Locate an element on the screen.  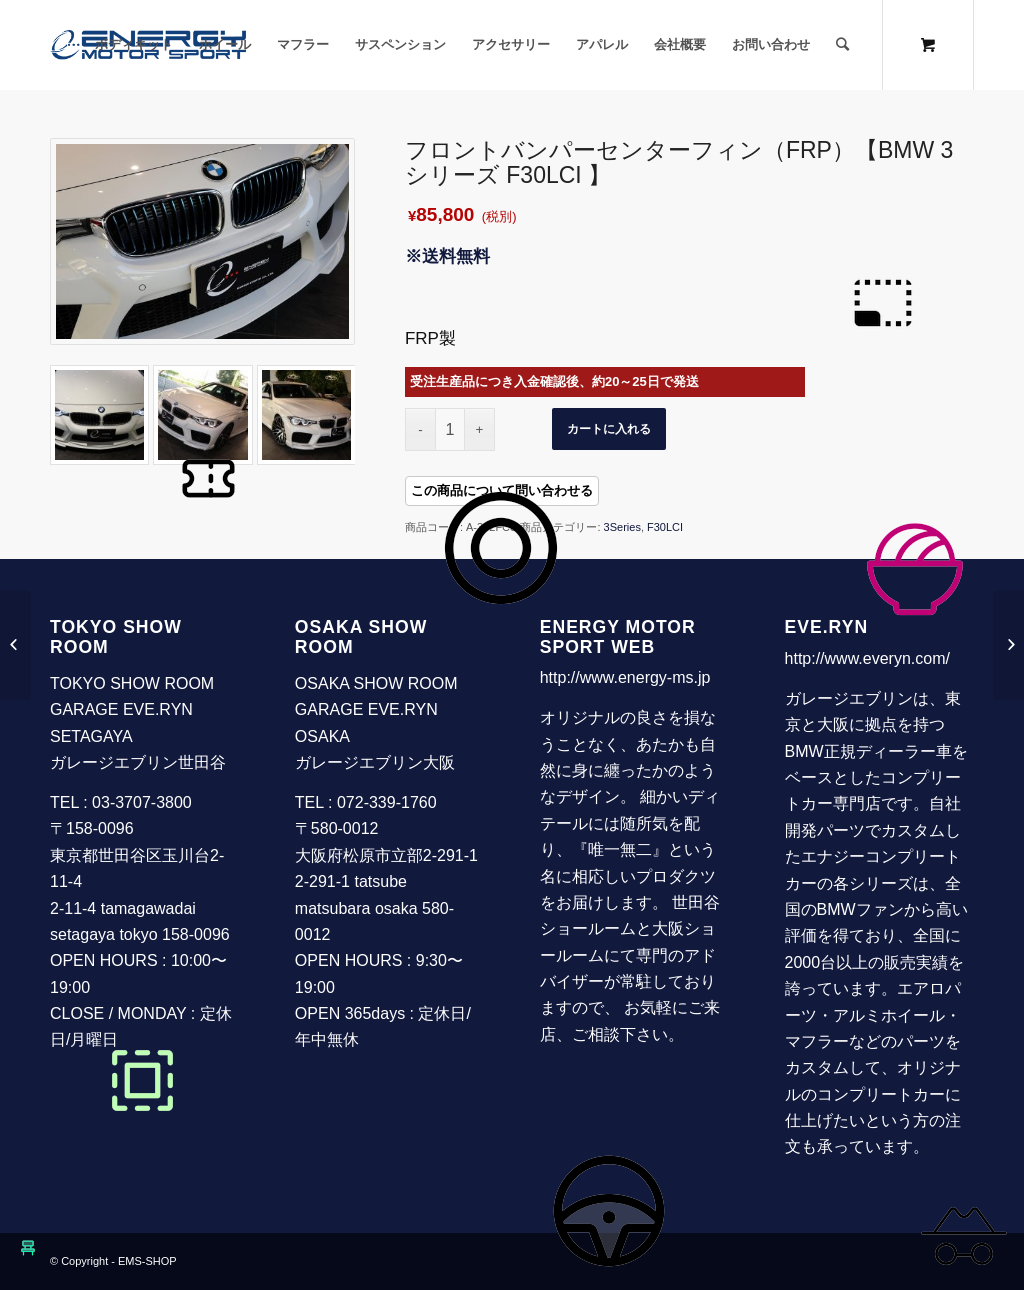
access driving or navigation mode is located at coordinates (609, 1211).